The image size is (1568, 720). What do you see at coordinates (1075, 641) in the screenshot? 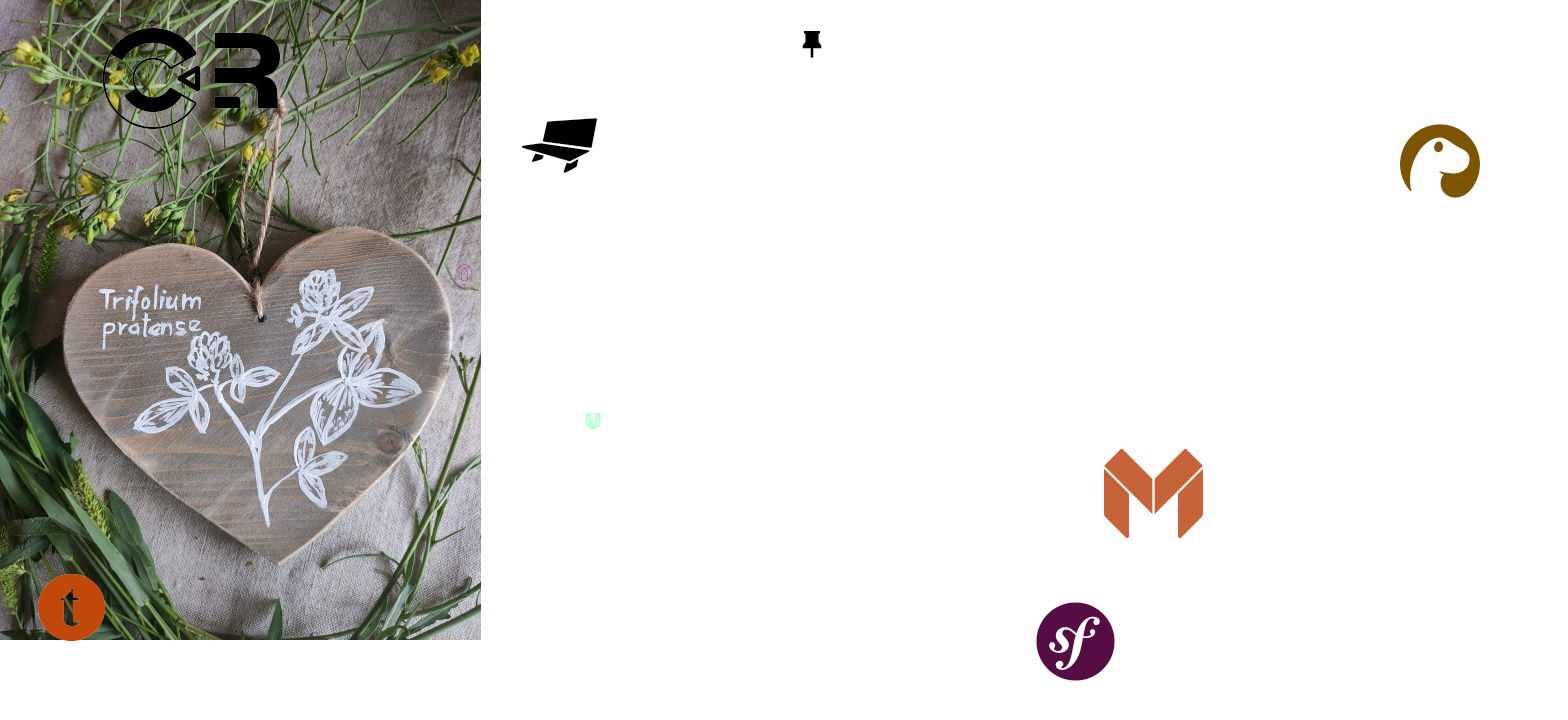
I see `symfony framework logo` at bounding box center [1075, 641].